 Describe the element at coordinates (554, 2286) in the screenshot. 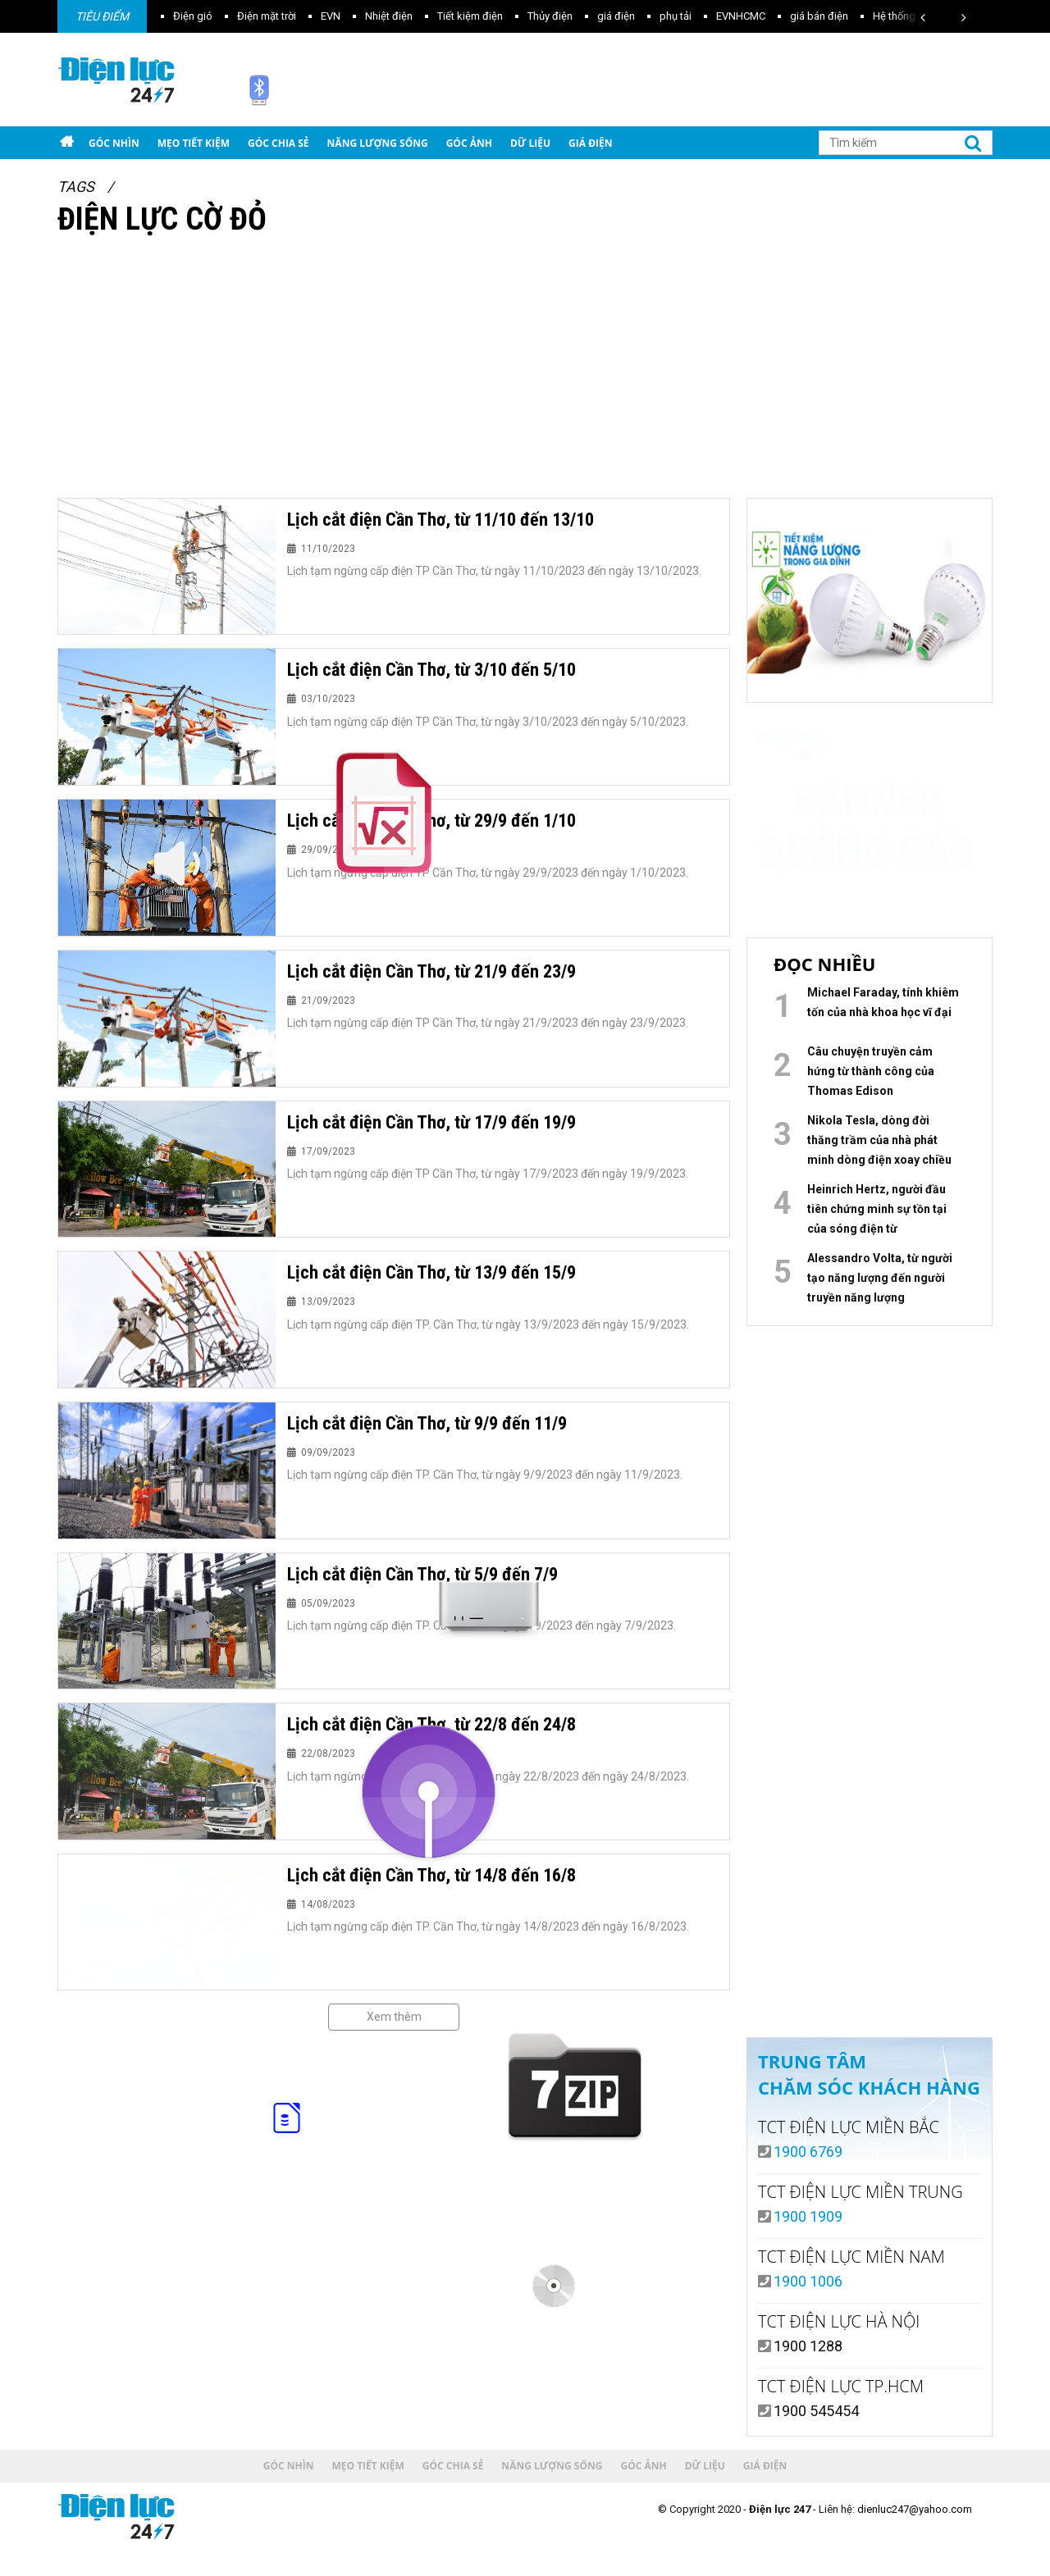

I see `indicates a CD or DVD drive` at that location.